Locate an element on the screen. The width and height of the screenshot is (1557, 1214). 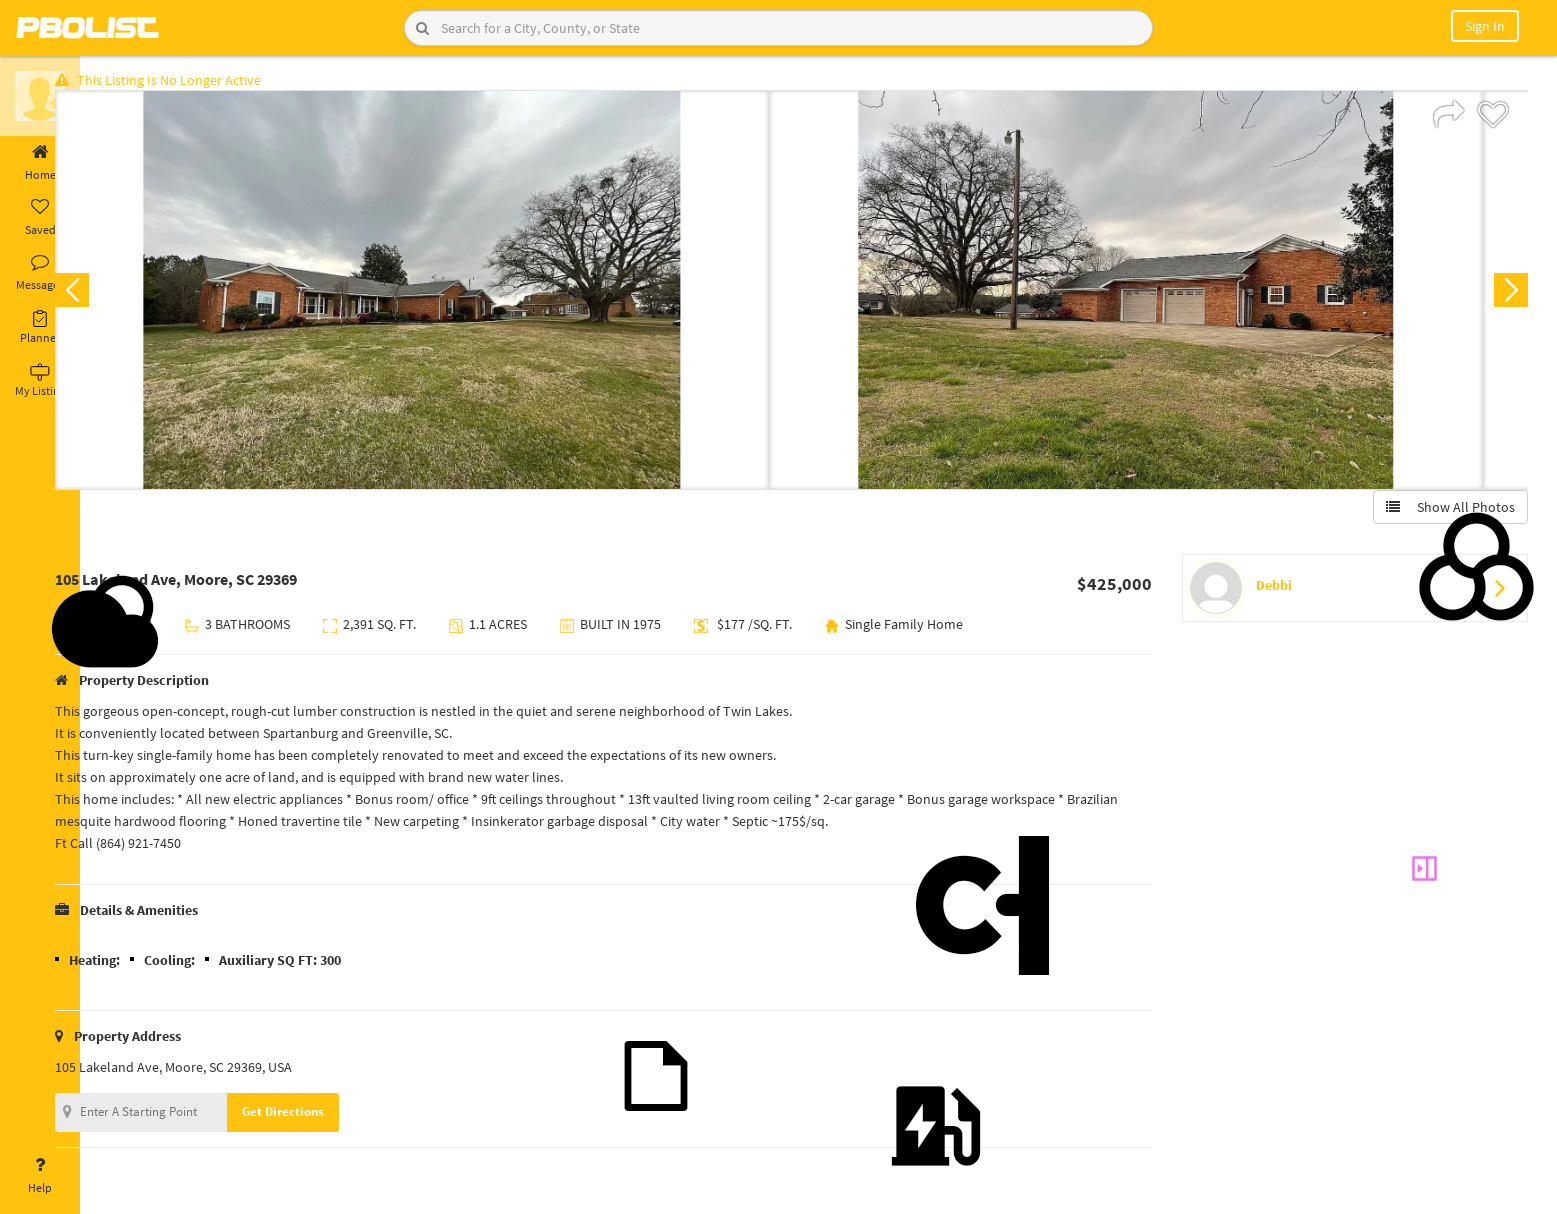
expand or show the sidebar panel is located at coordinates (1424, 868).